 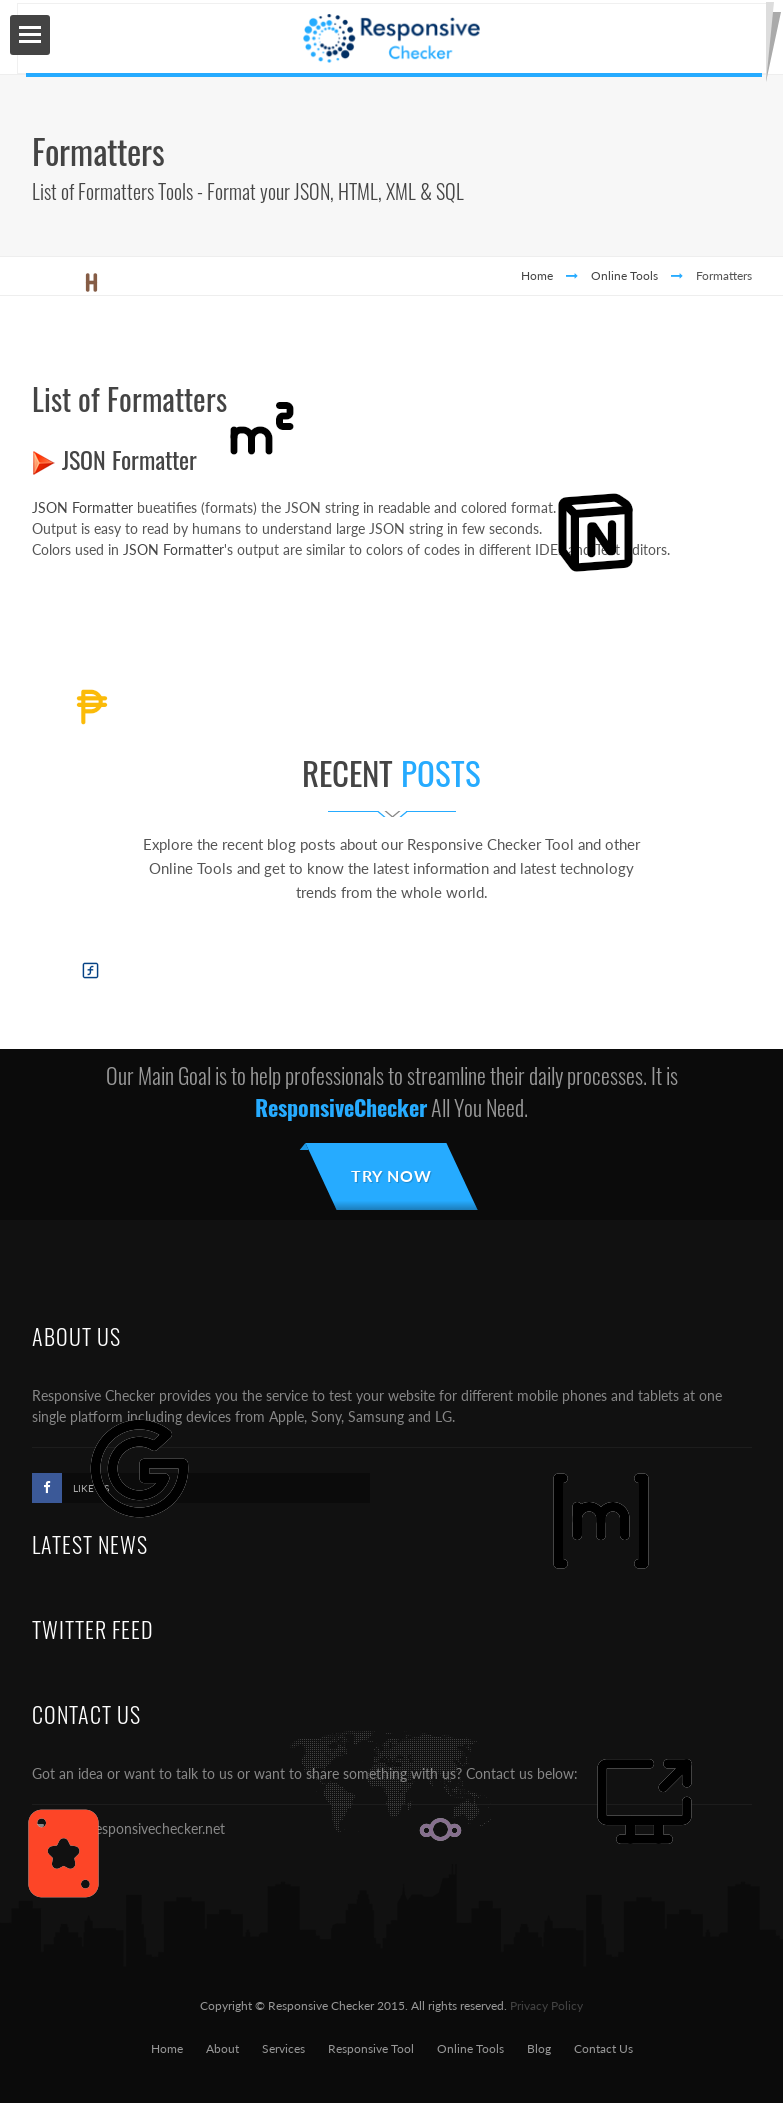 What do you see at coordinates (90, 970) in the screenshot?
I see `access mathematical functions or formulas` at bounding box center [90, 970].